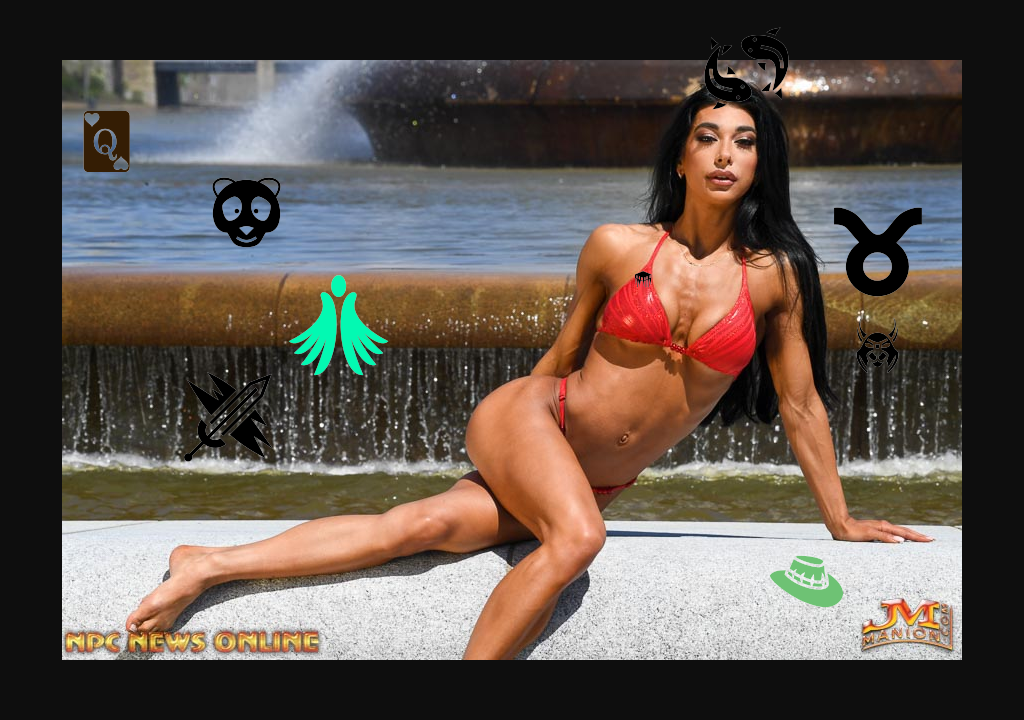 The height and width of the screenshot is (720, 1024). Describe the element at coordinates (746, 68) in the screenshot. I see `indicates a cycling or refresh process in a fishing game` at that location.